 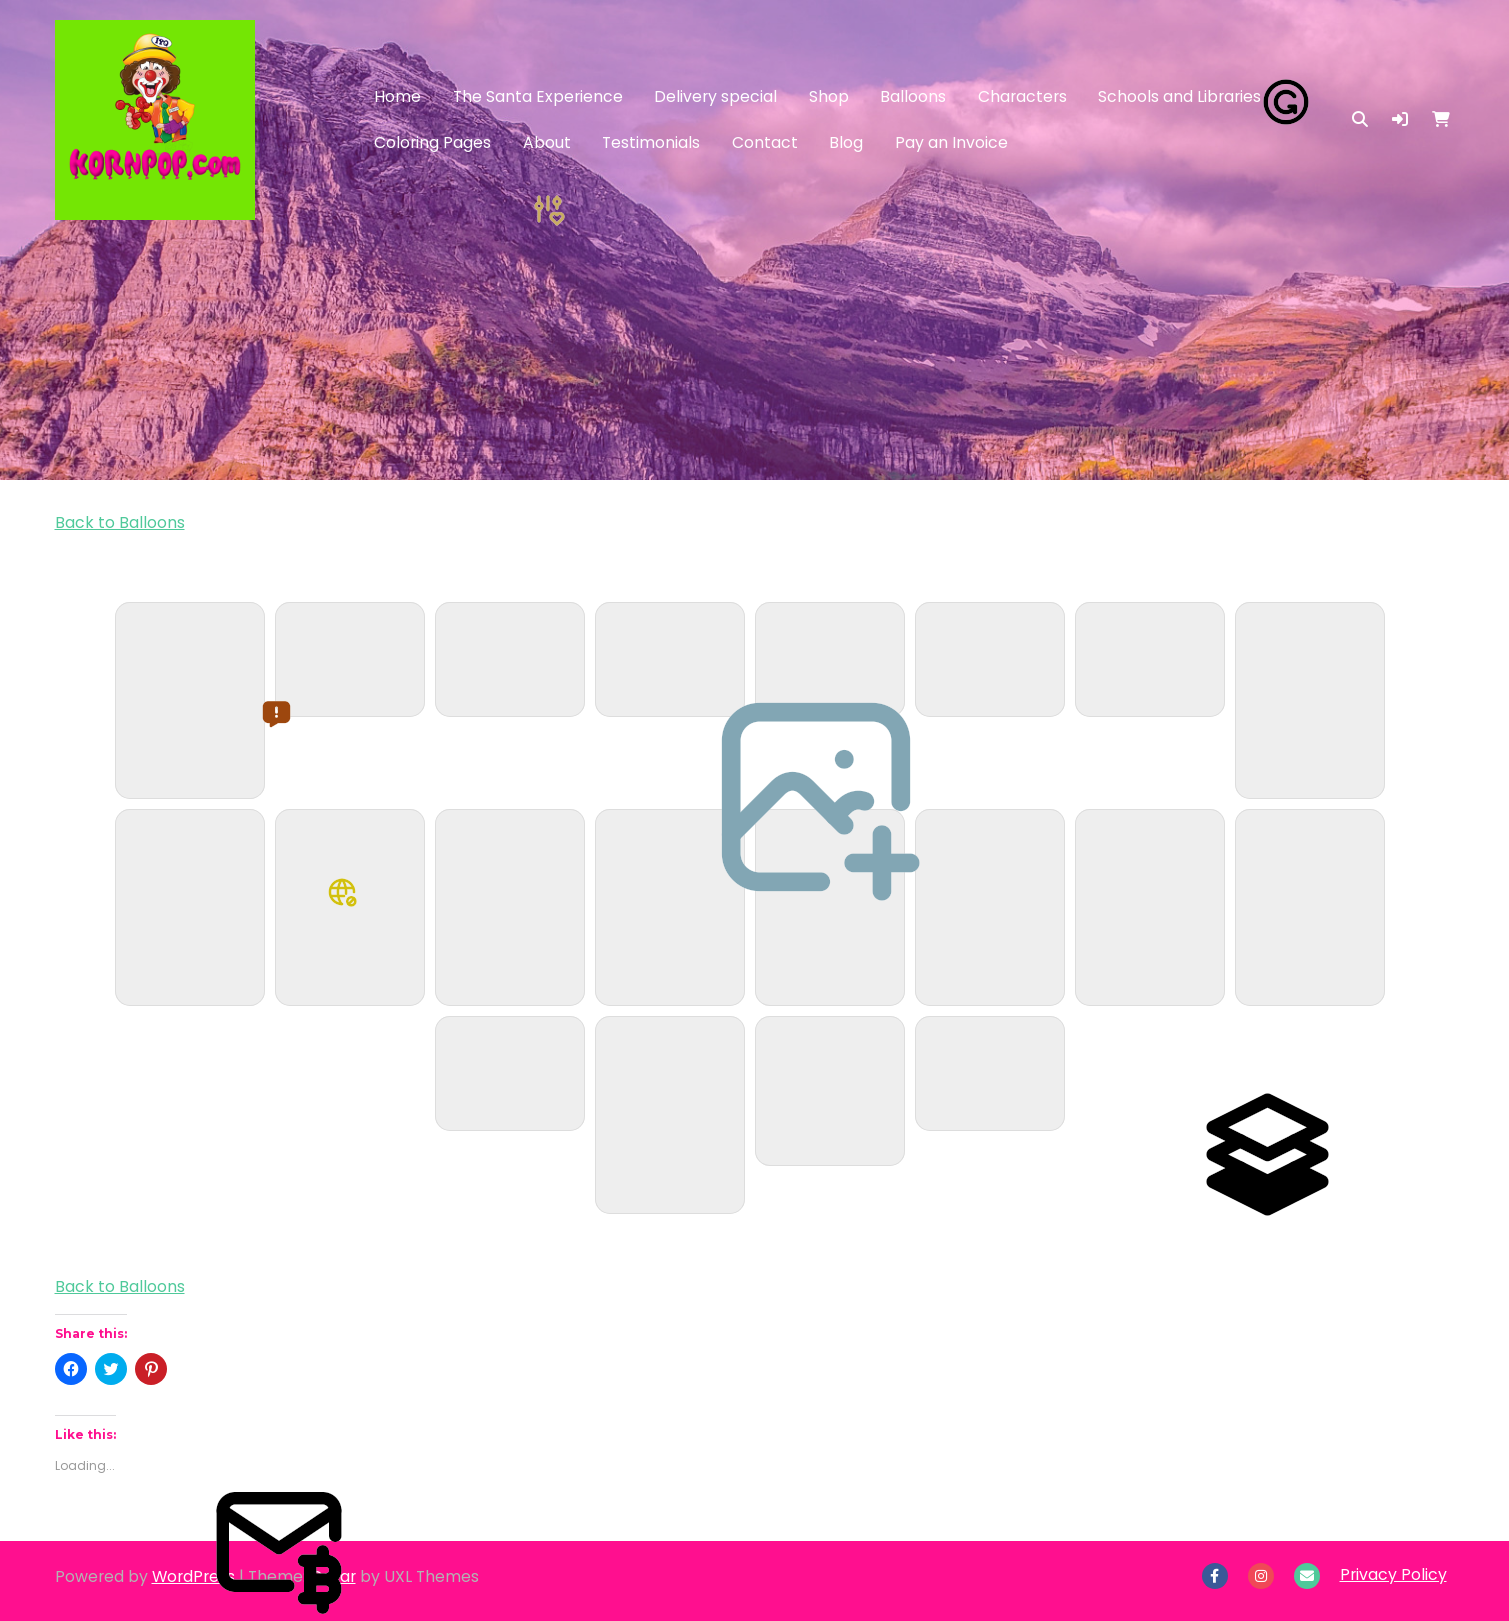 What do you see at coordinates (276, 713) in the screenshot?
I see `report a message or conversation` at bounding box center [276, 713].